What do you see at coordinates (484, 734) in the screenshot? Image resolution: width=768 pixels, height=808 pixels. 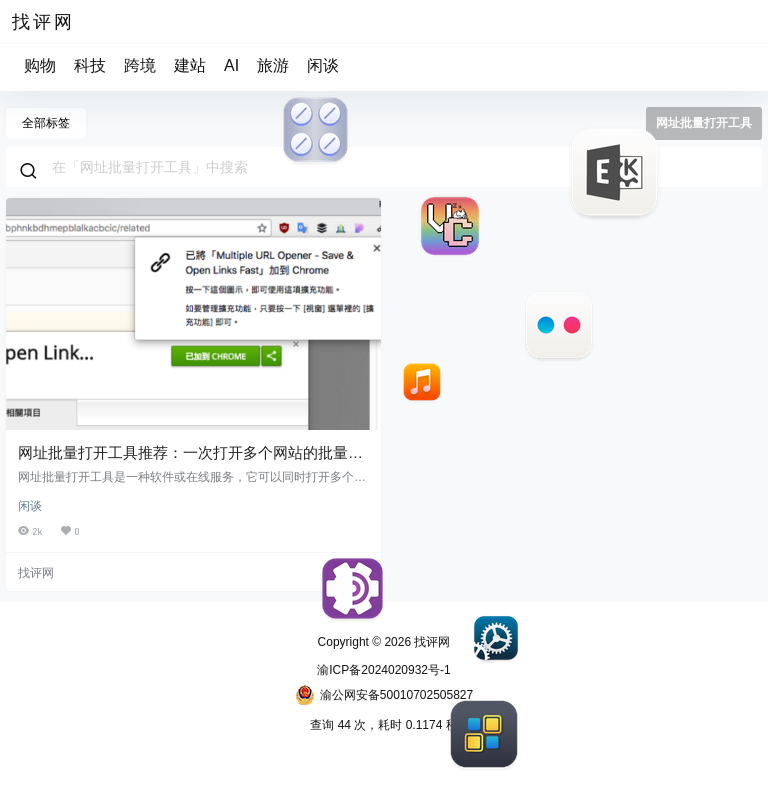 I see `launch gnome klotski sliding block puzzle game` at bounding box center [484, 734].